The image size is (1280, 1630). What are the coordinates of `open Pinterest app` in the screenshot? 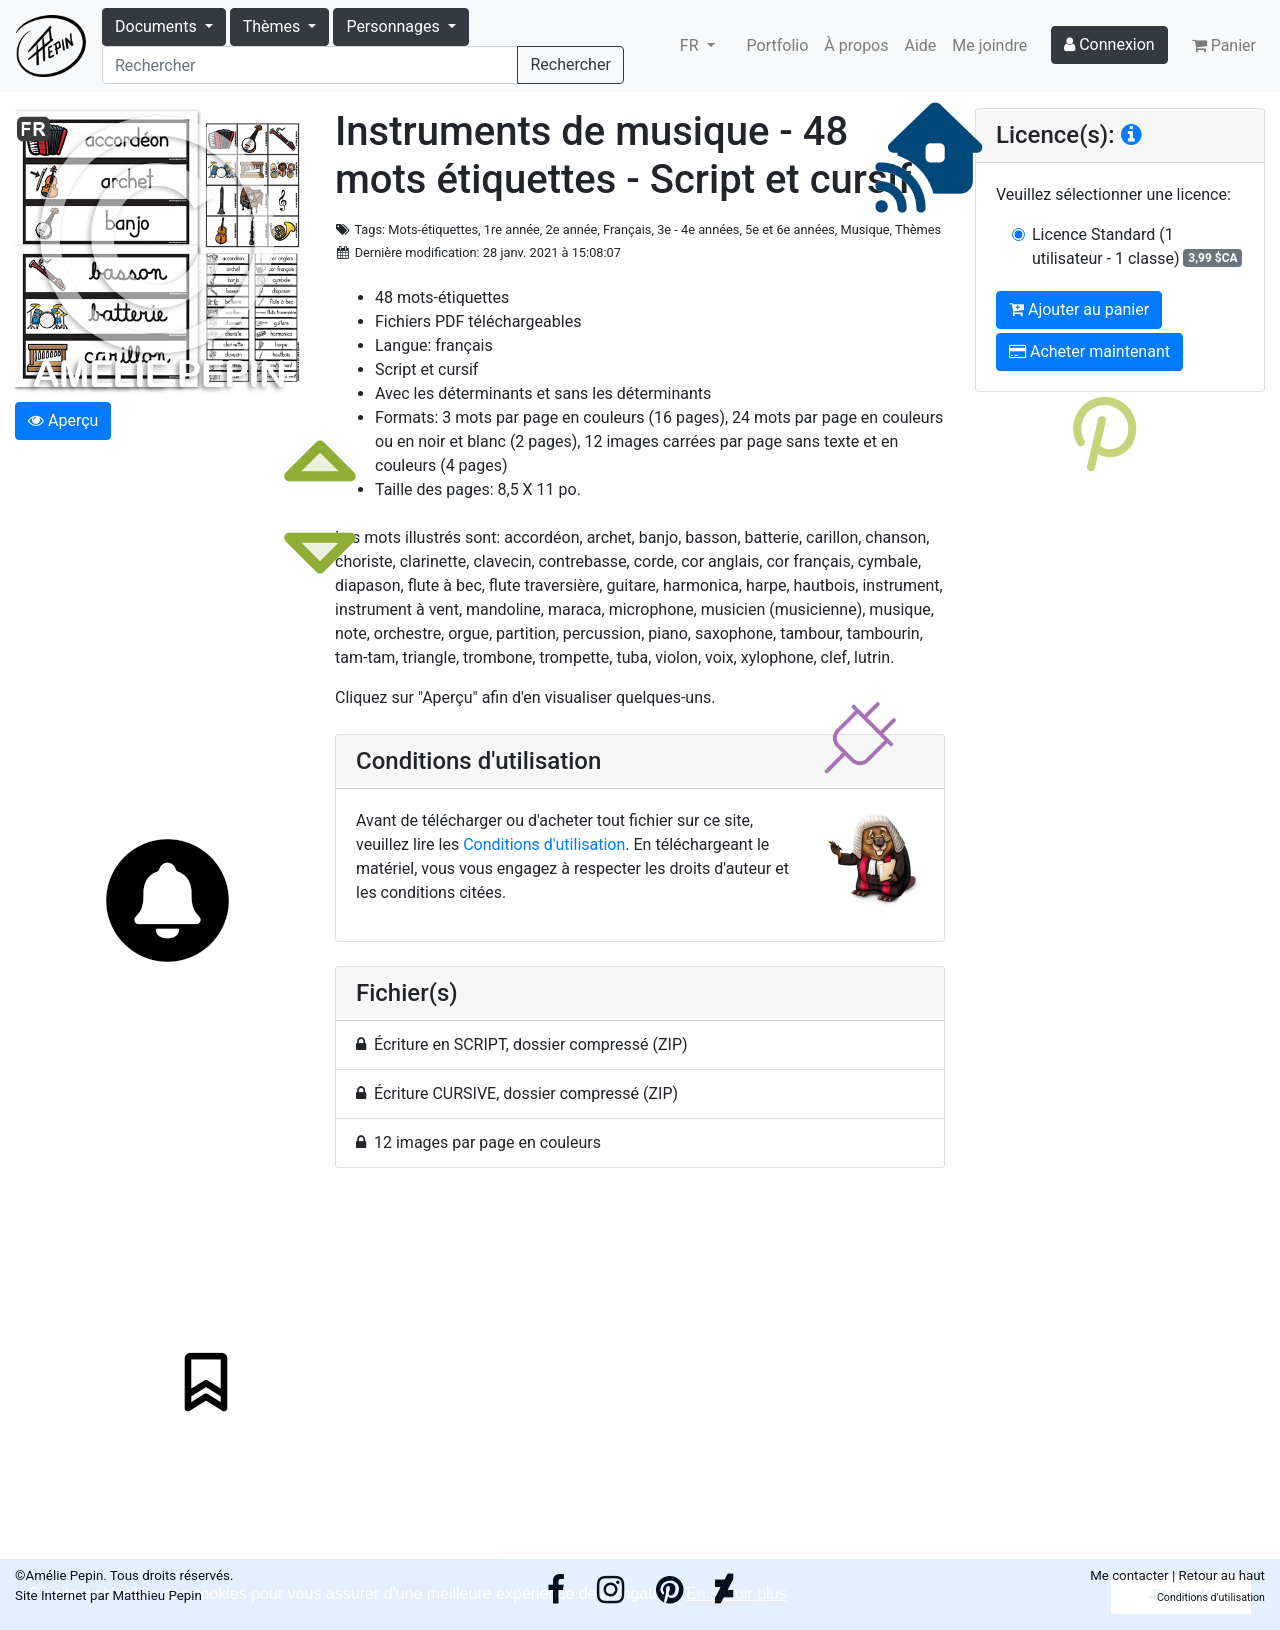 It's located at (1102, 434).